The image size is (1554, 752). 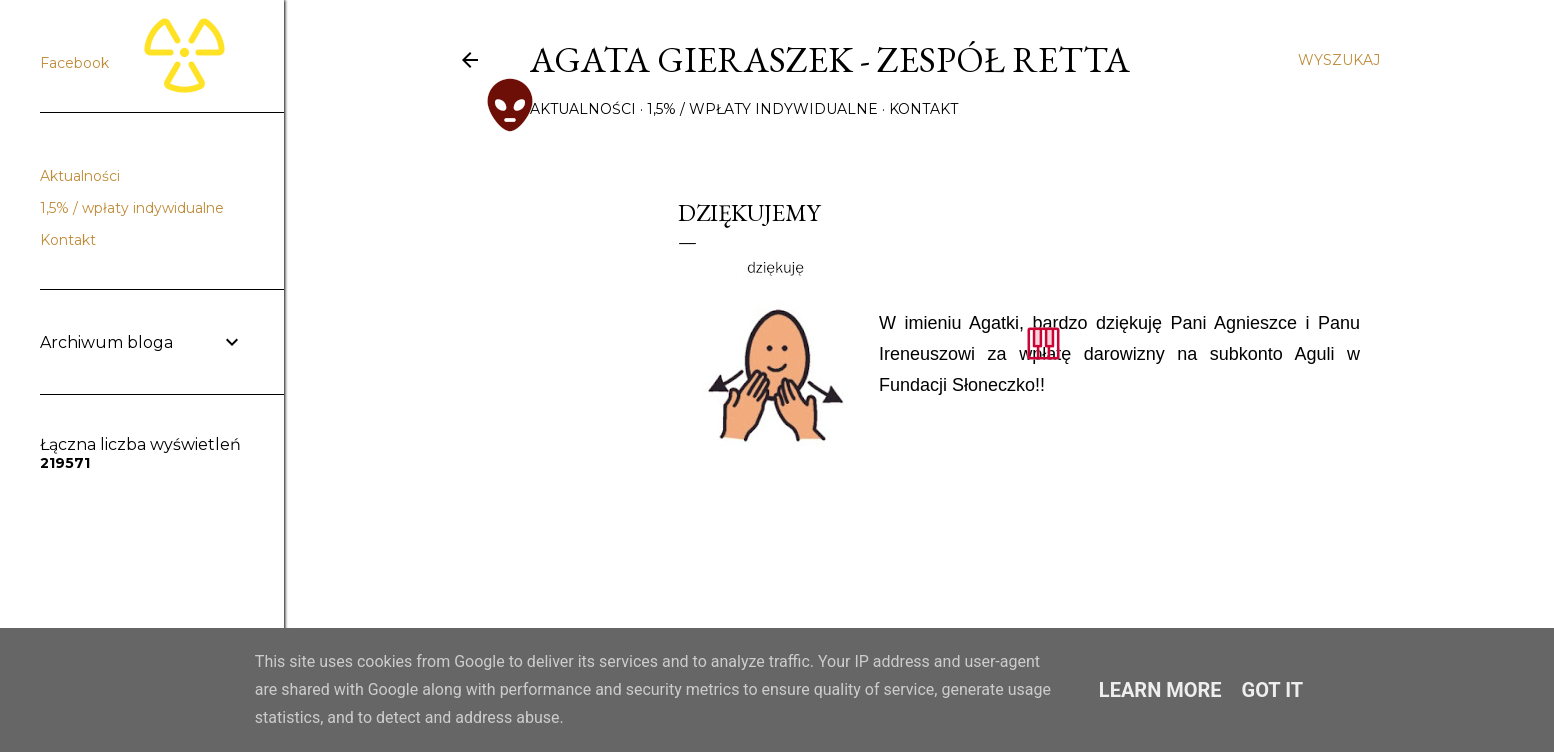 I want to click on indicates extraterrestrial or sci-fi themed content, so click(x=510, y=105).